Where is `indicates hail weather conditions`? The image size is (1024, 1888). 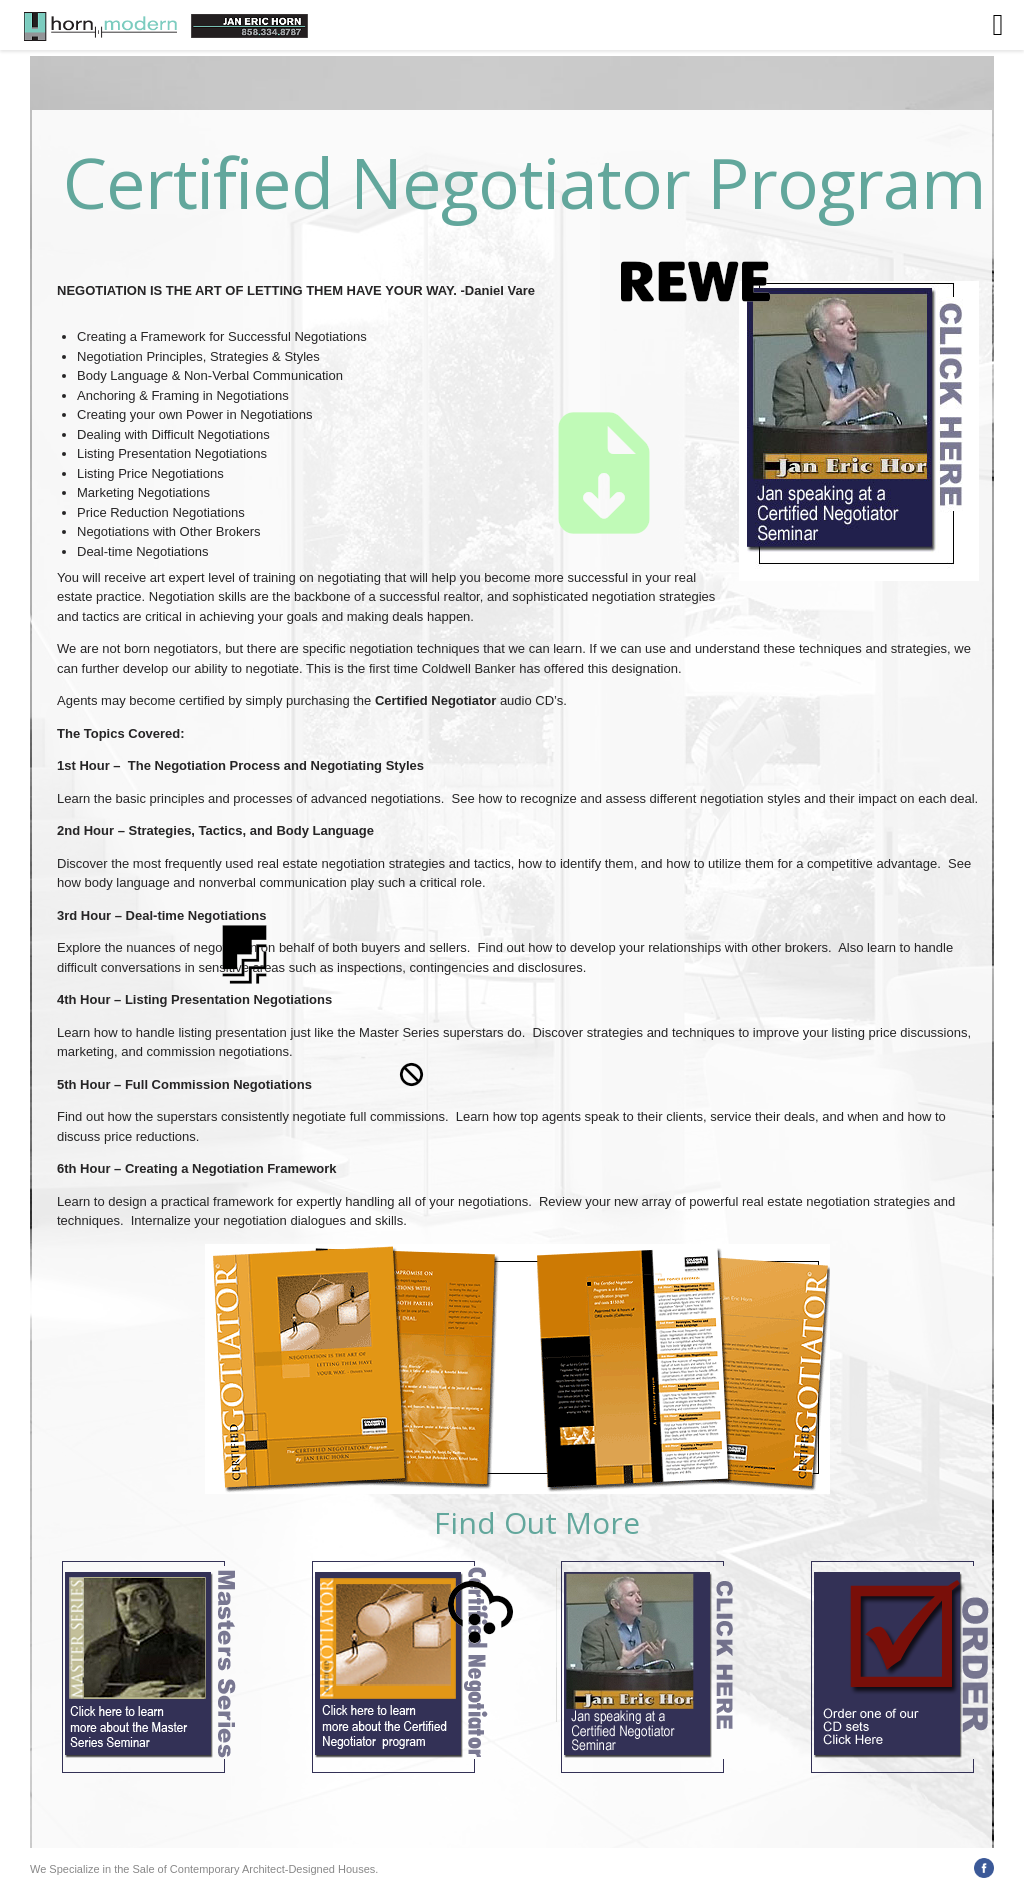
indicates hail weather conditions is located at coordinates (480, 1610).